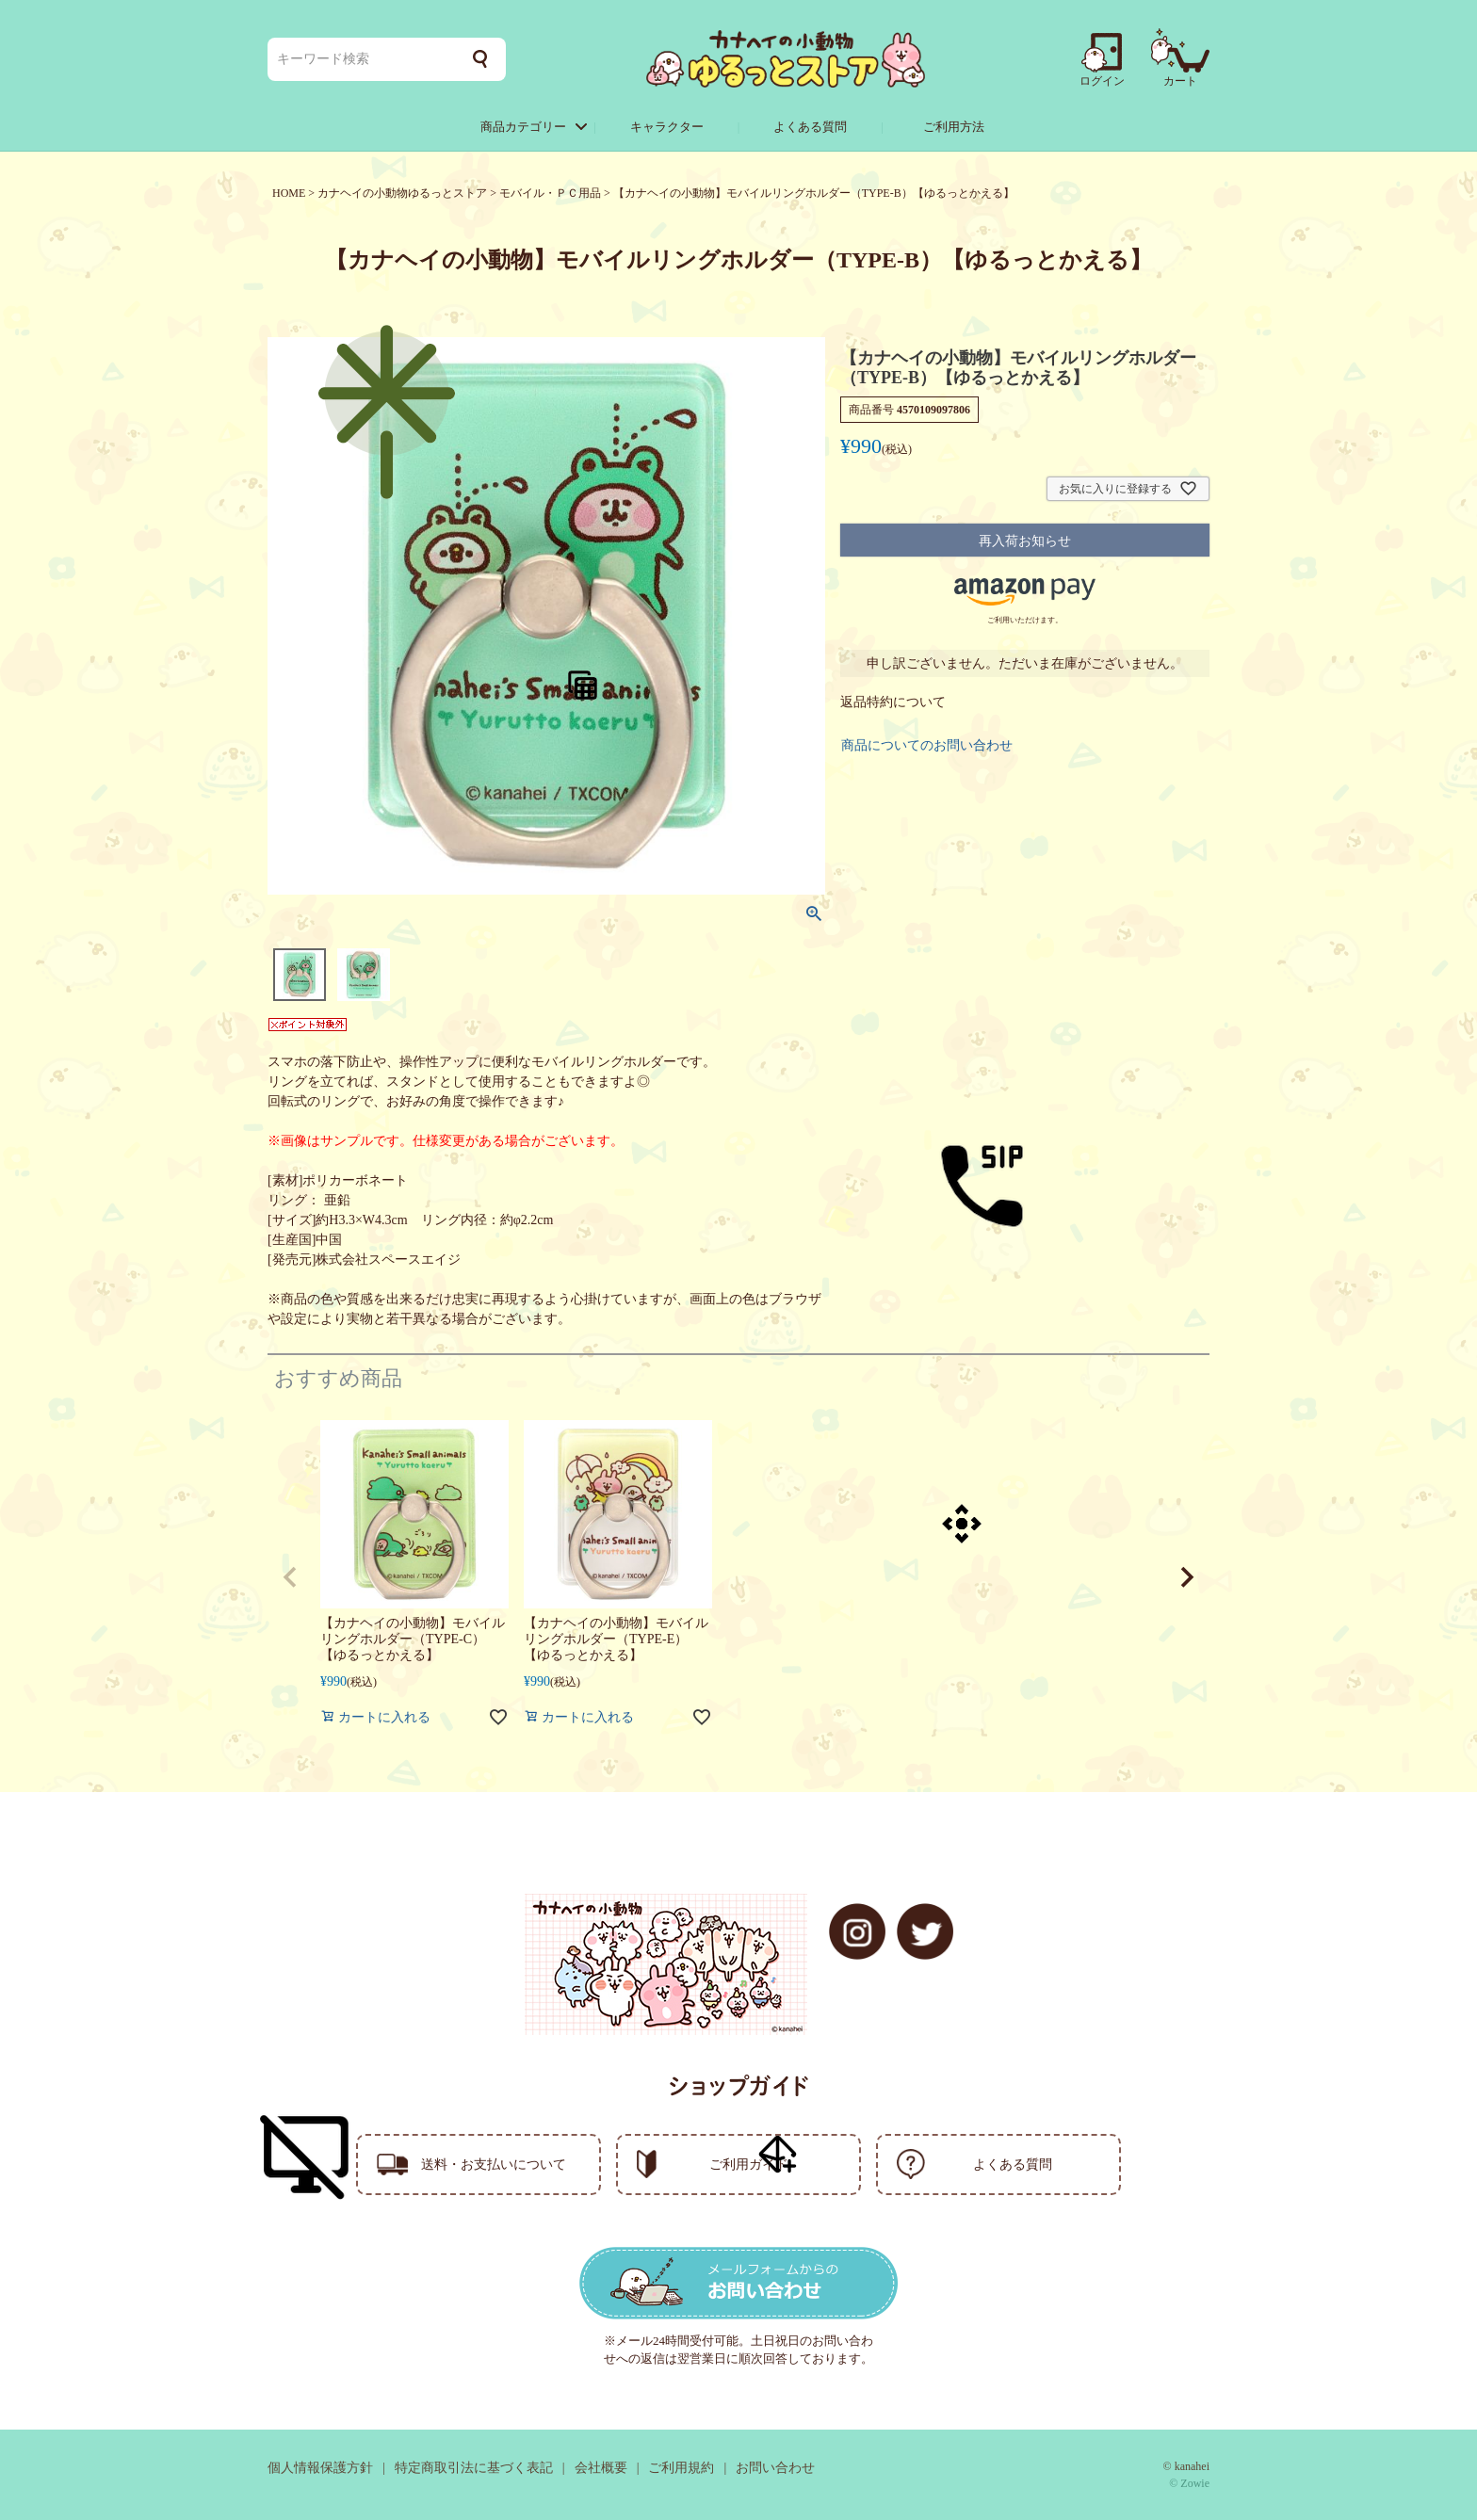  I want to click on add a new 3D object or shape, so click(777, 2154).